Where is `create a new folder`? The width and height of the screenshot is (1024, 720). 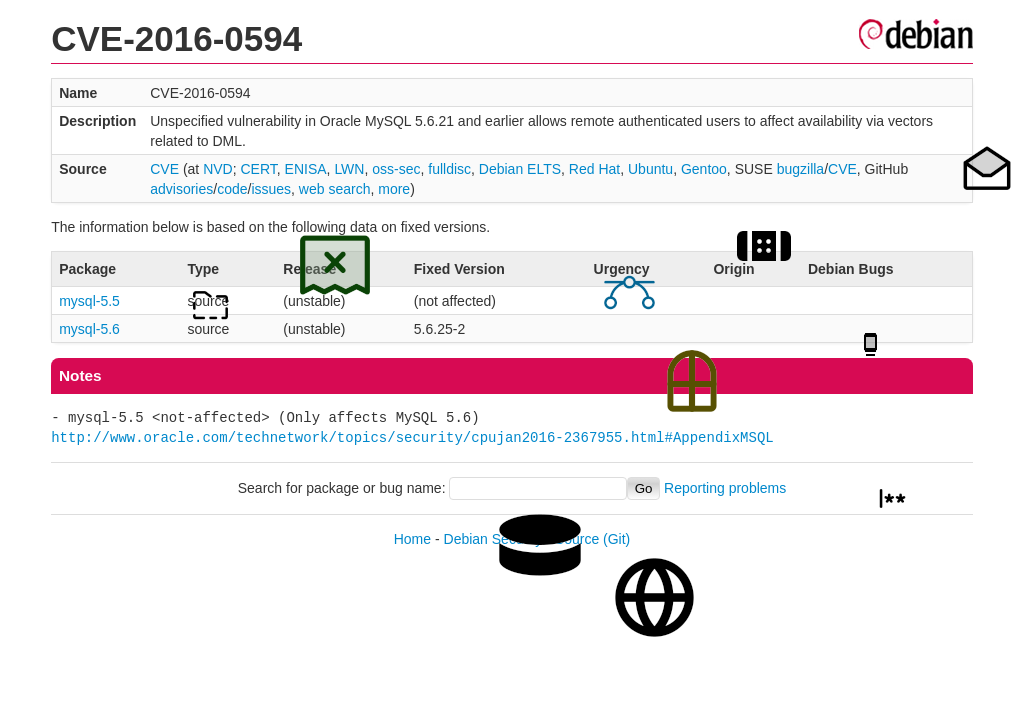 create a new folder is located at coordinates (210, 304).